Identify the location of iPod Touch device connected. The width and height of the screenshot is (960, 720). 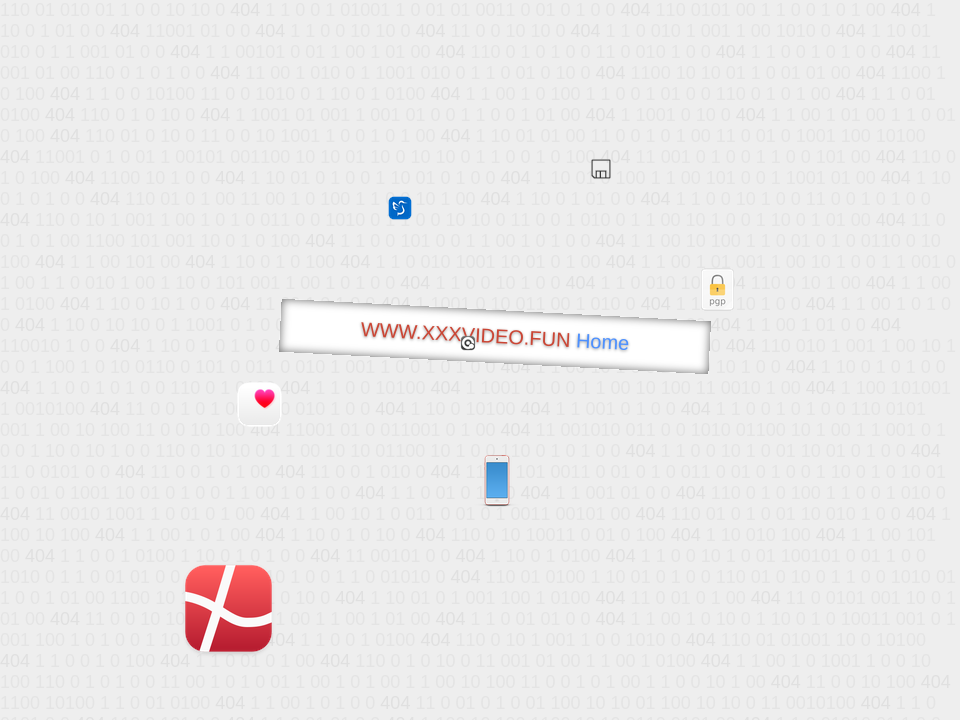
(497, 481).